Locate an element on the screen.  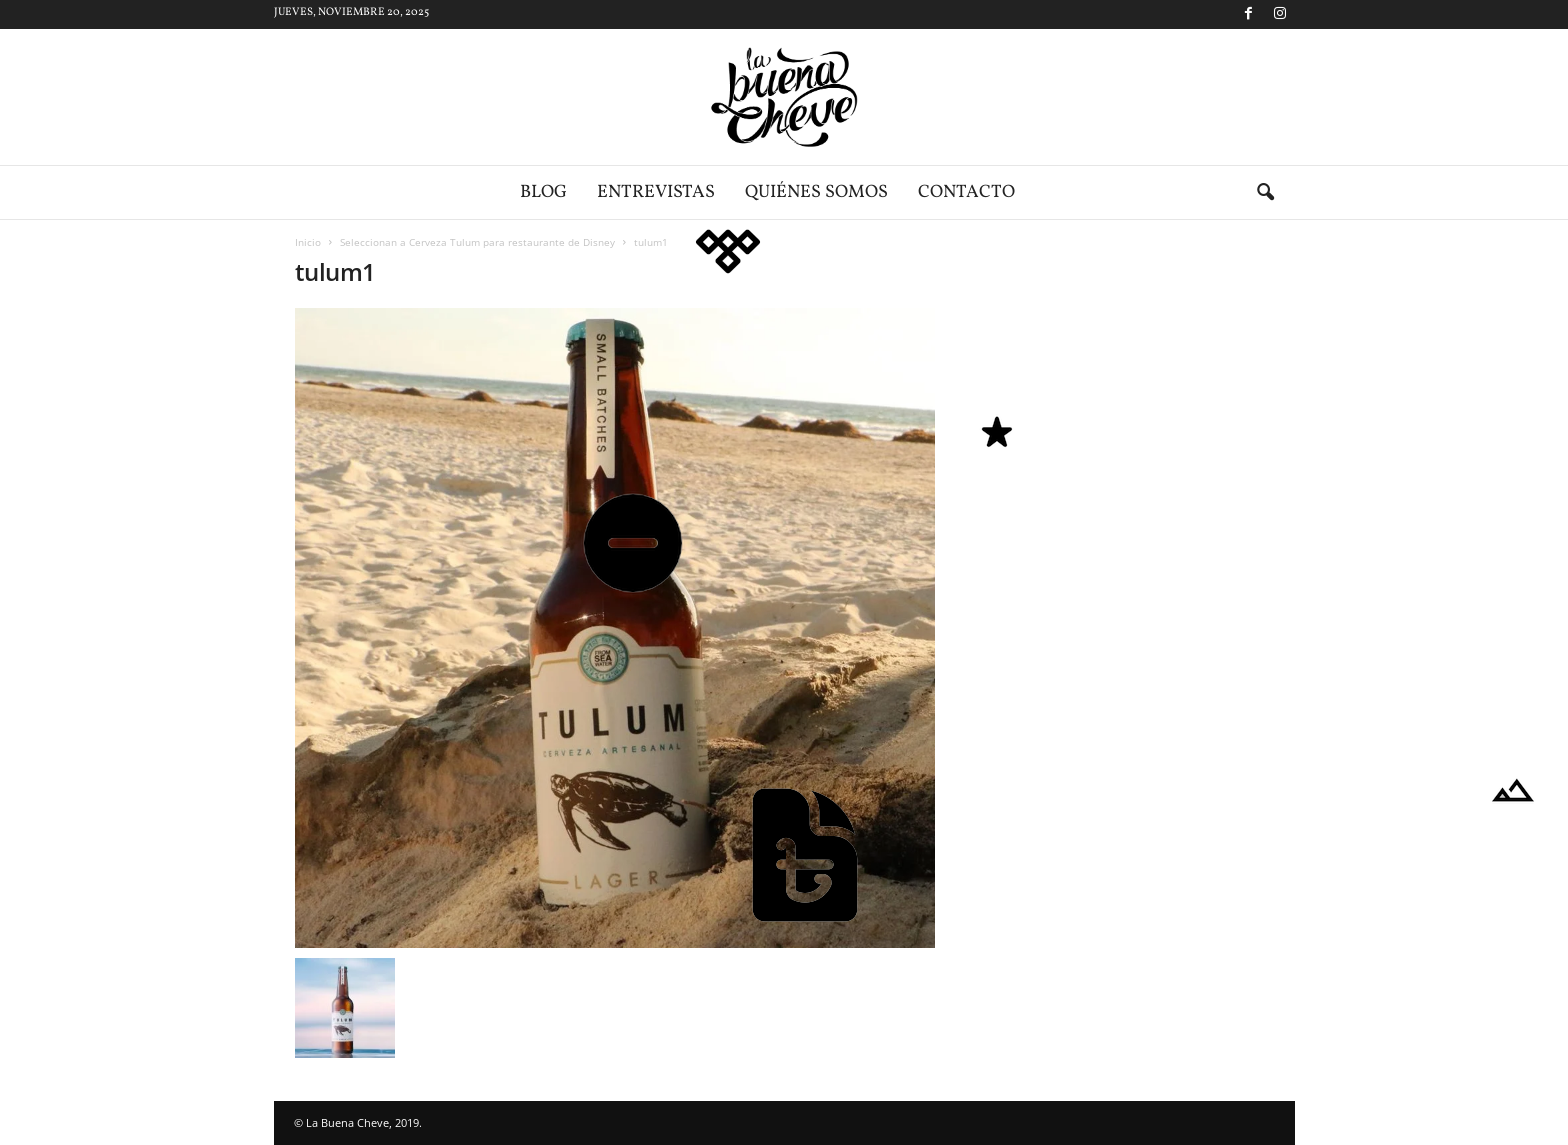
rate or favorite an item is located at coordinates (997, 431).